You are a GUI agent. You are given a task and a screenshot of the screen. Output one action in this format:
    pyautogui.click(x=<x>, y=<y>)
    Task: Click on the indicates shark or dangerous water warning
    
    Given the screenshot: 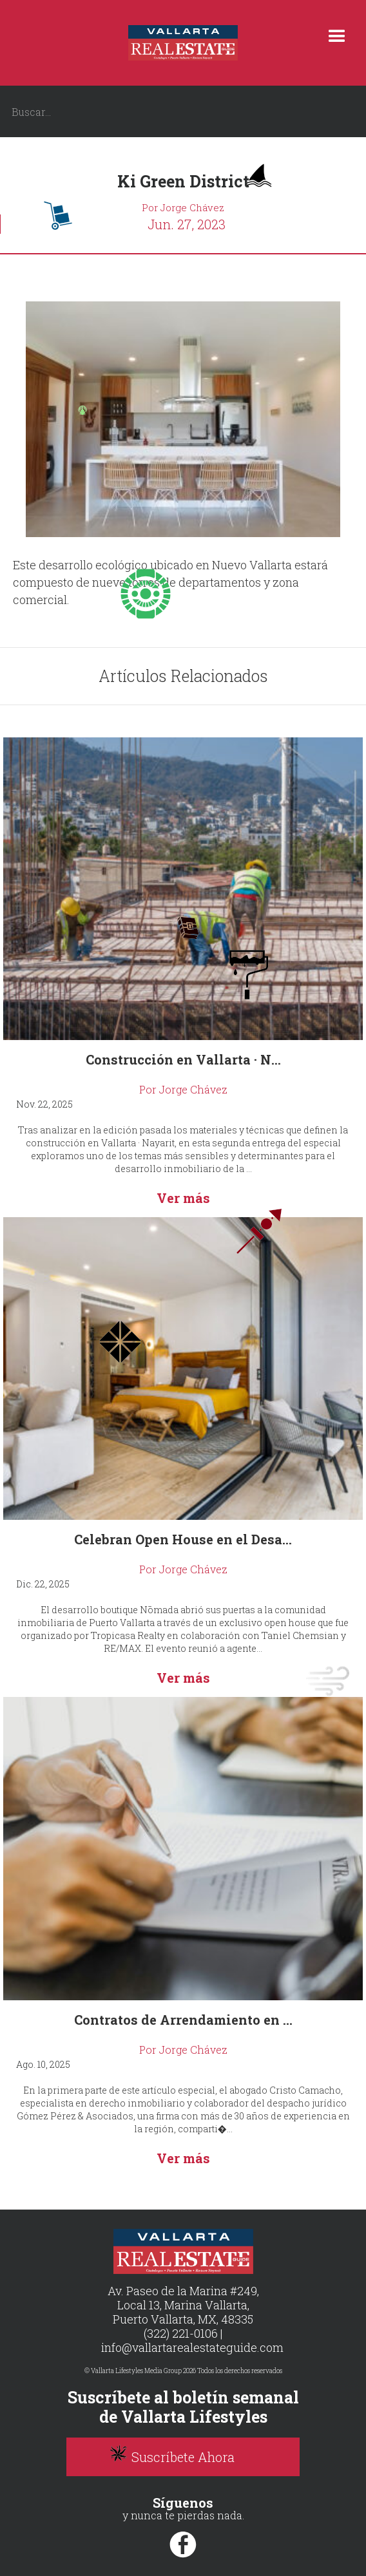 What is the action you would take?
    pyautogui.click(x=258, y=175)
    